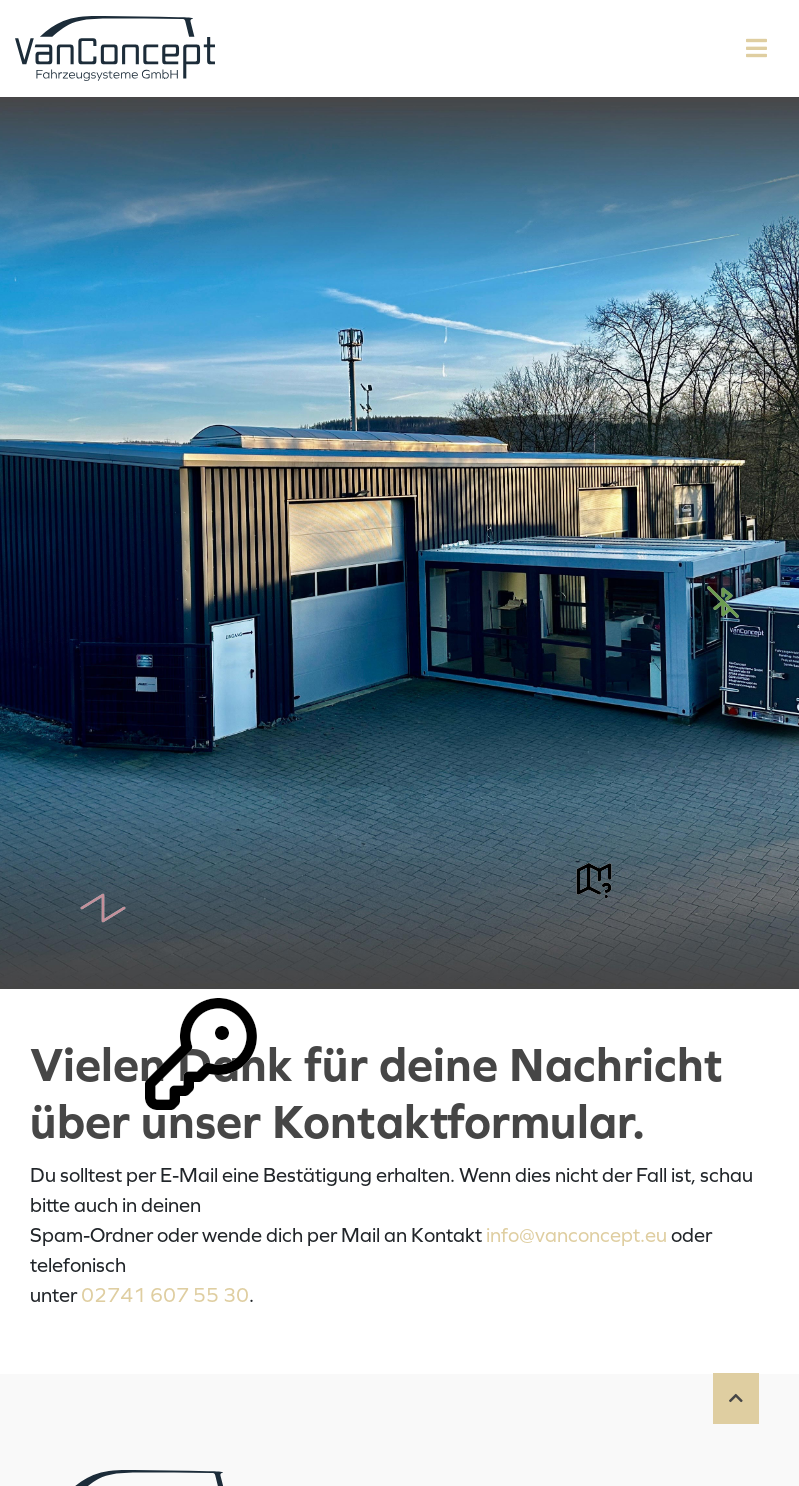 The width and height of the screenshot is (799, 1486). What do you see at coordinates (723, 602) in the screenshot?
I see `bluetooth is currently disabled` at bounding box center [723, 602].